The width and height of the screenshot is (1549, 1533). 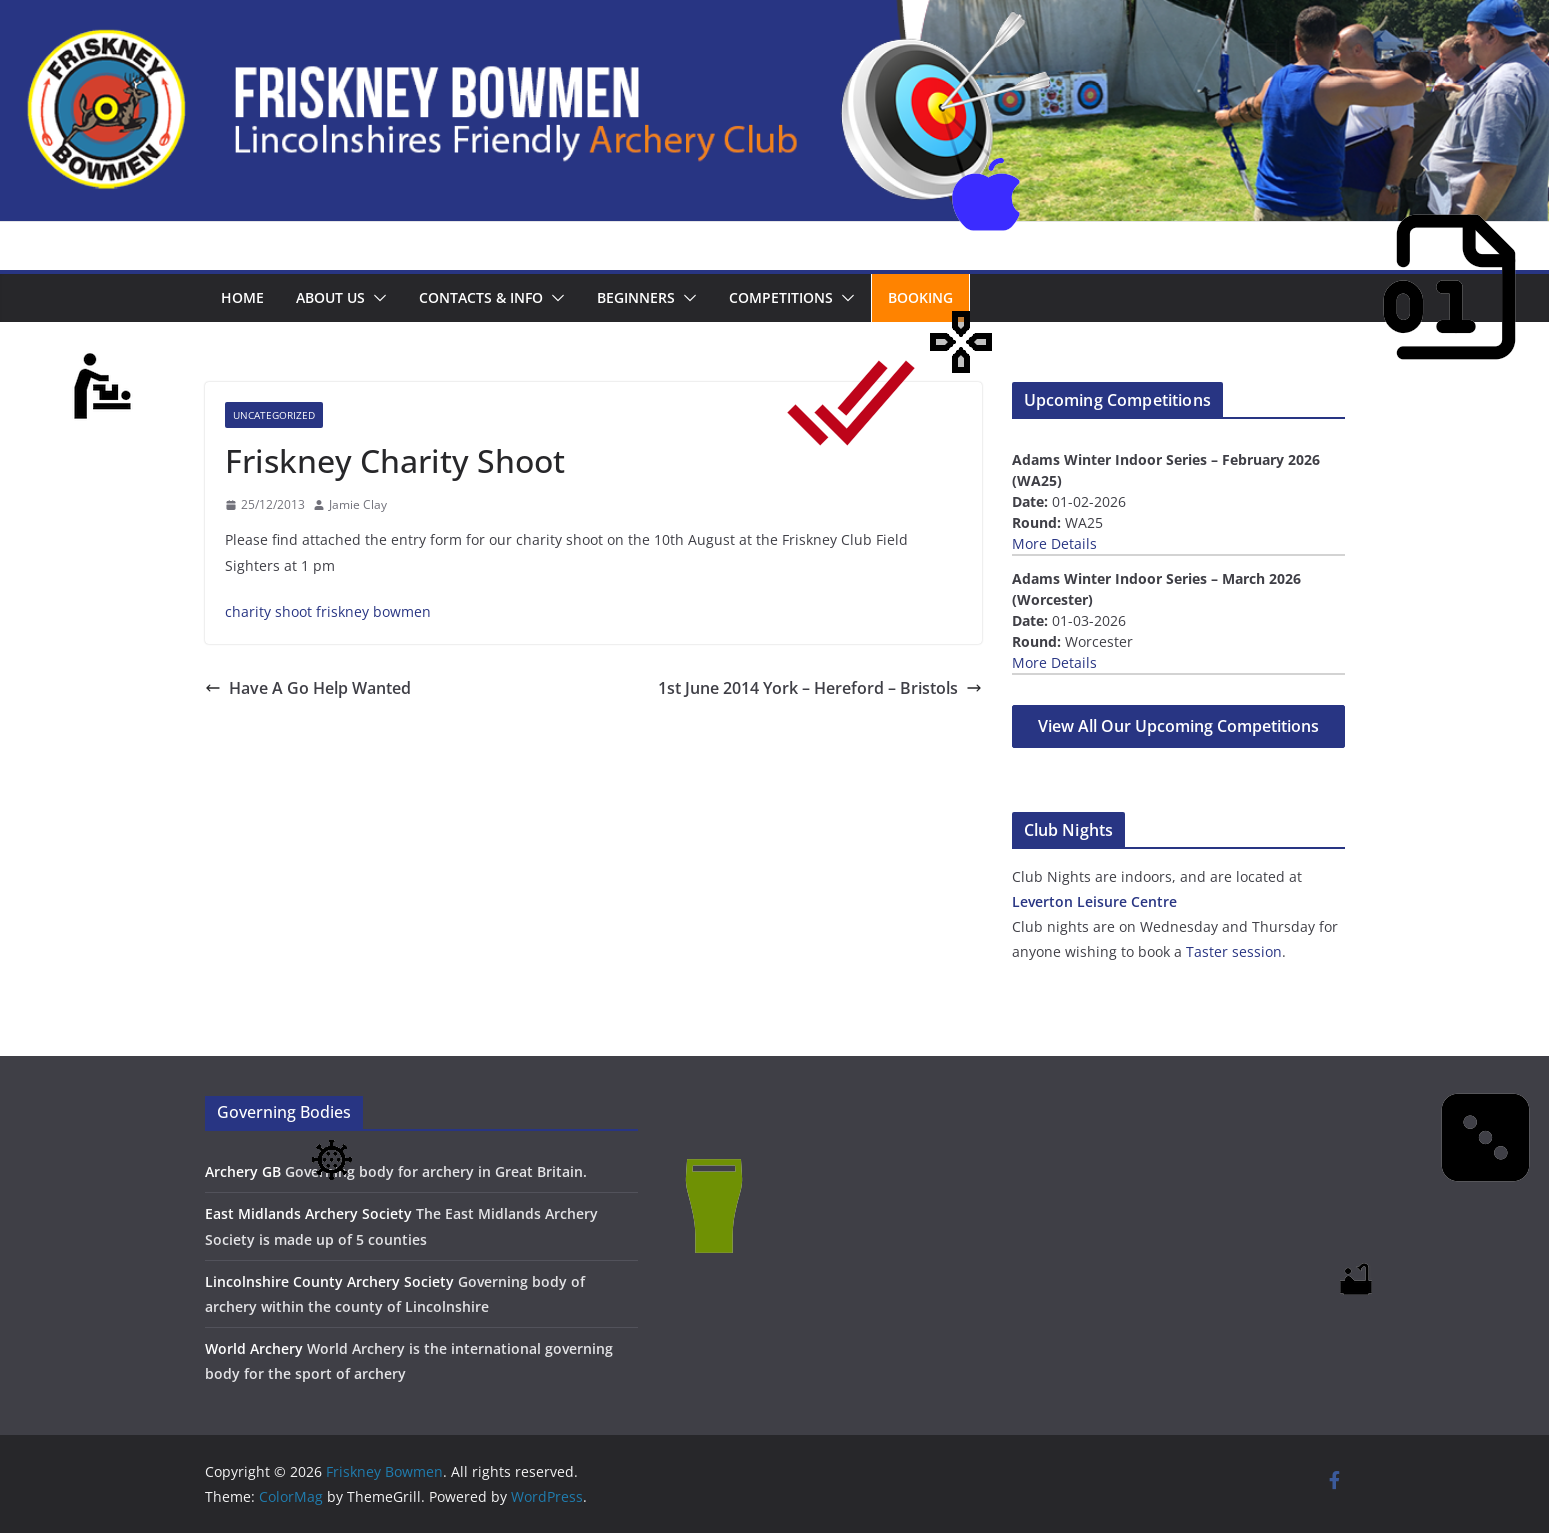 I want to click on indicates message has been read or delivered, so click(x=851, y=403).